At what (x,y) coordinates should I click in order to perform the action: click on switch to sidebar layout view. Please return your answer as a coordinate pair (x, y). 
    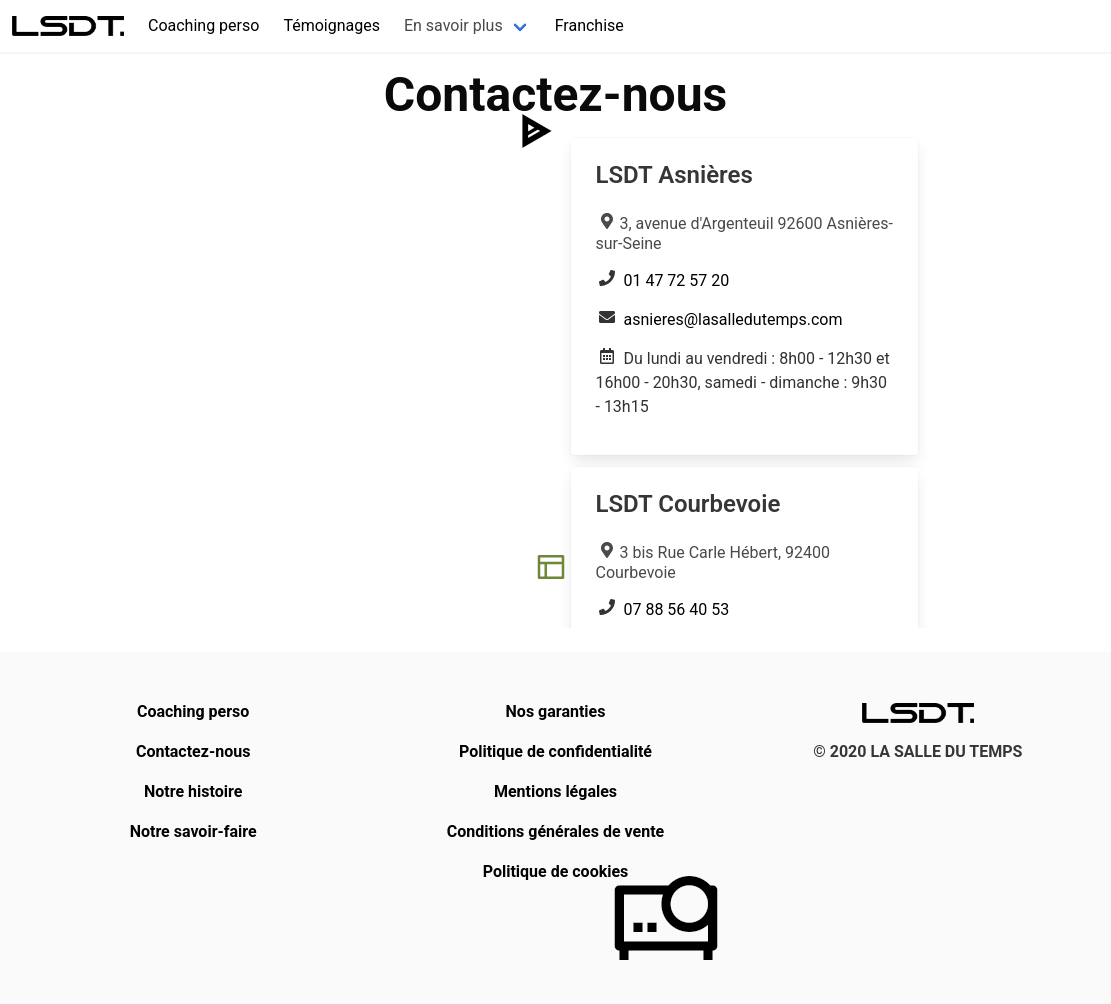
    Looking at the image, I should click on (551, 567).